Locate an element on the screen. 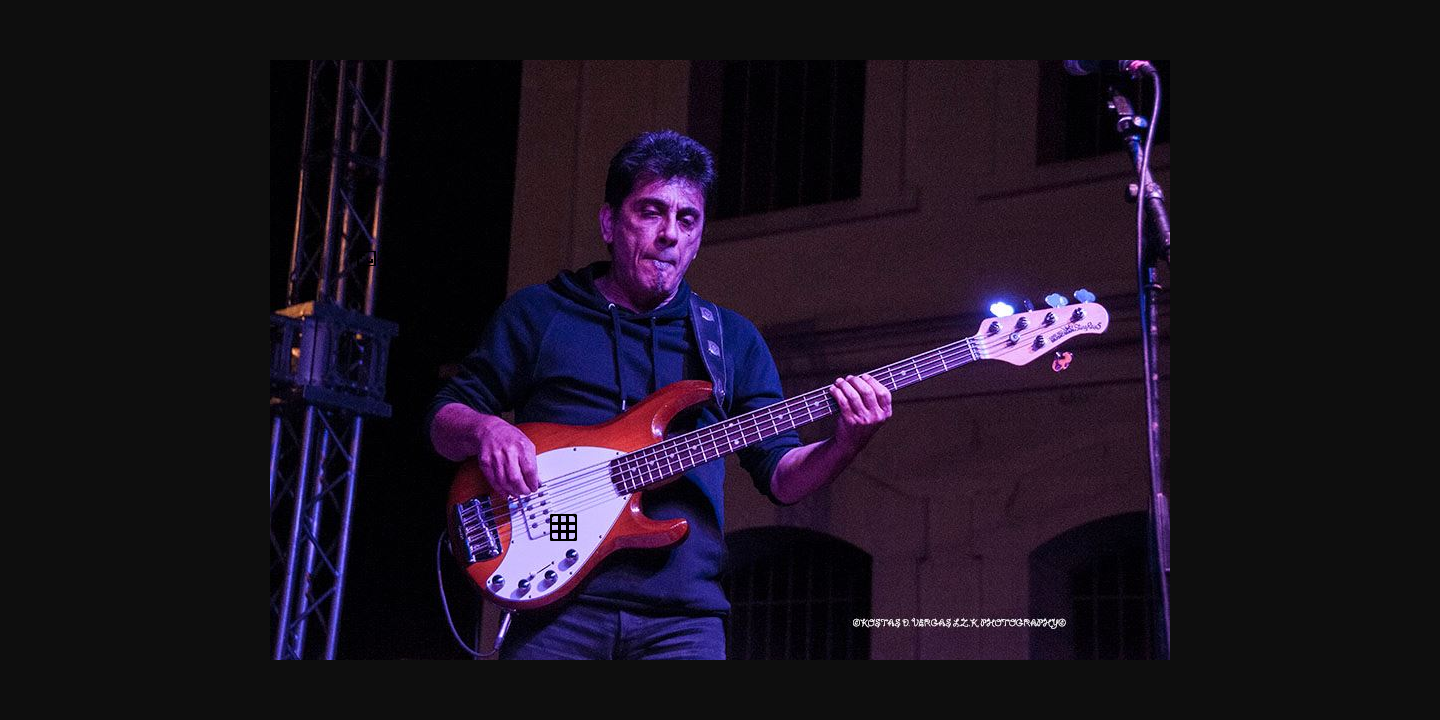 This screenshot has height=720, width=1440. adjust aspect ratio settings is located at coordinates (366, 258).